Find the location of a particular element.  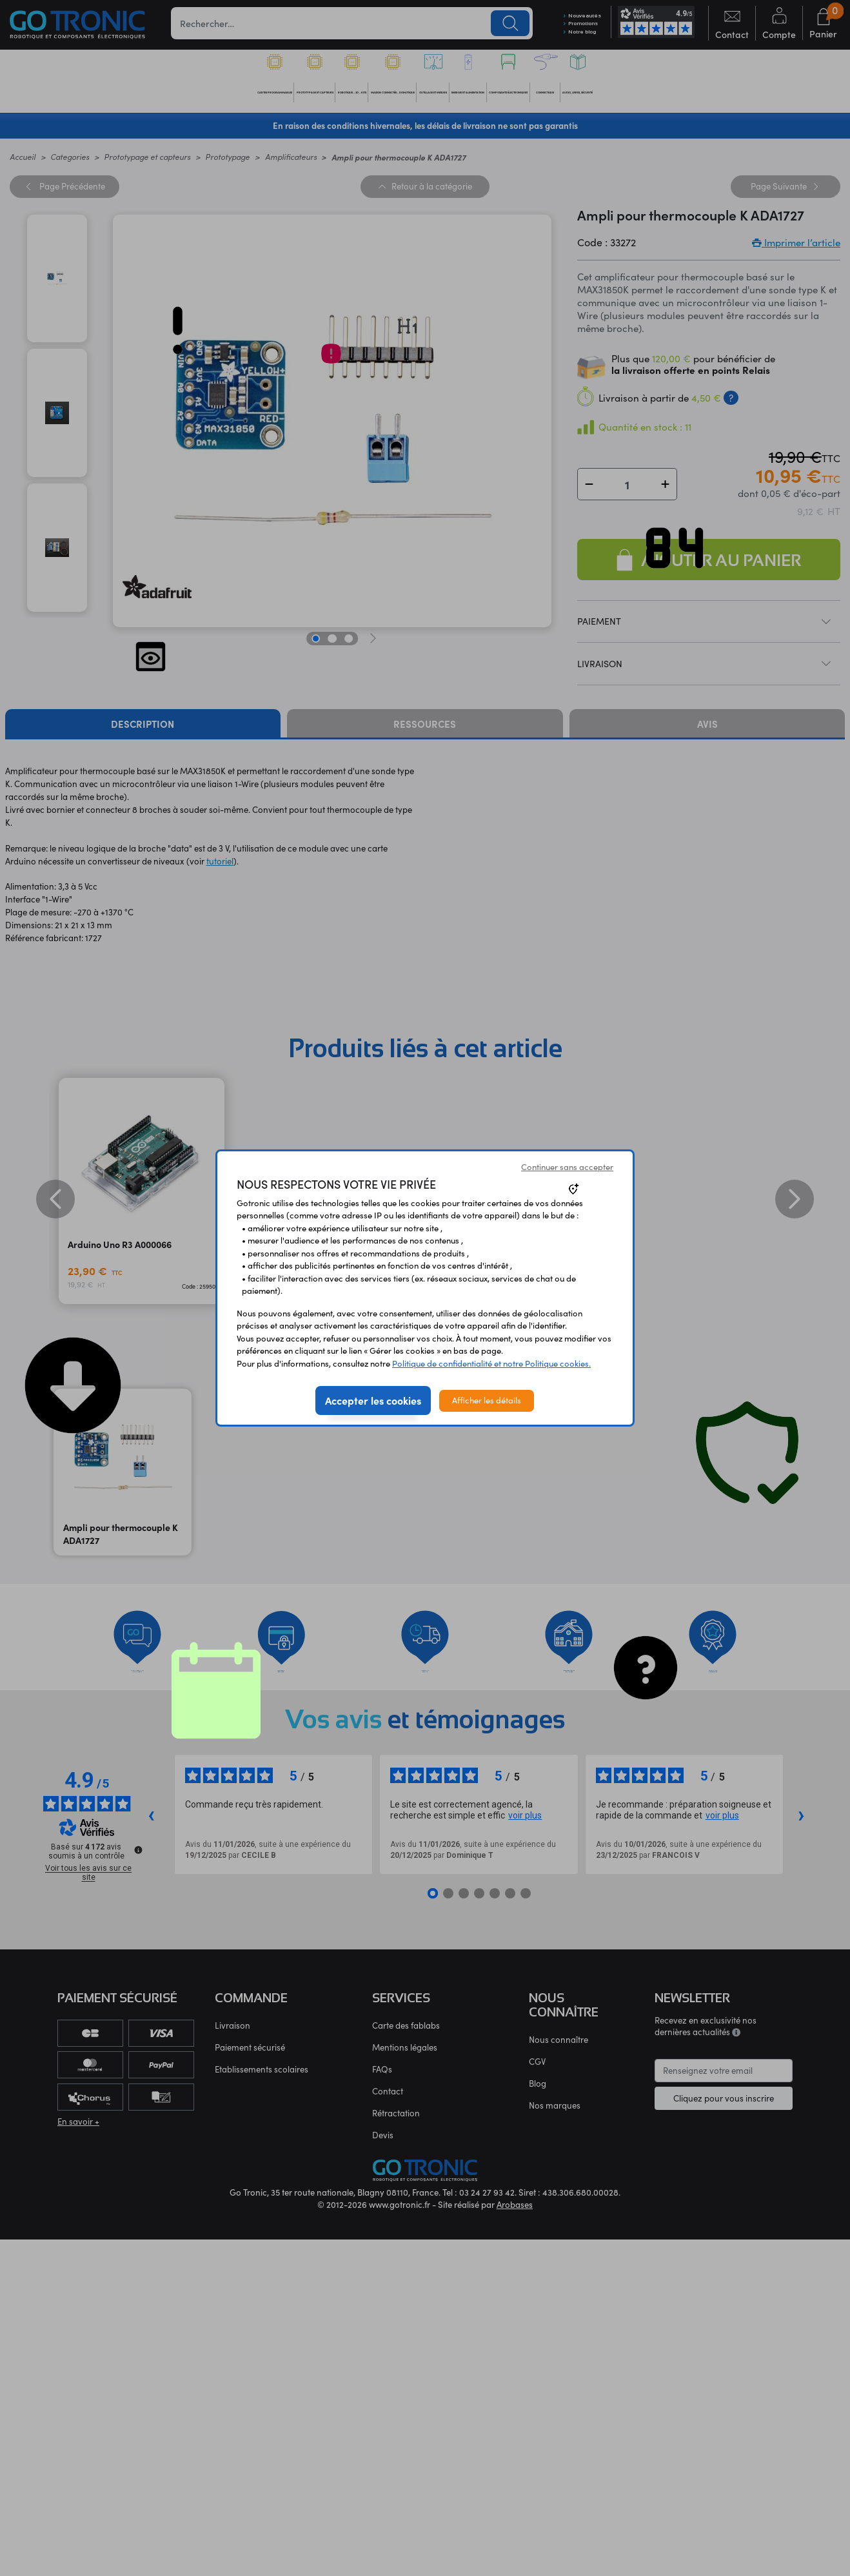

access help or support information is located at coordinates (646, 1668).